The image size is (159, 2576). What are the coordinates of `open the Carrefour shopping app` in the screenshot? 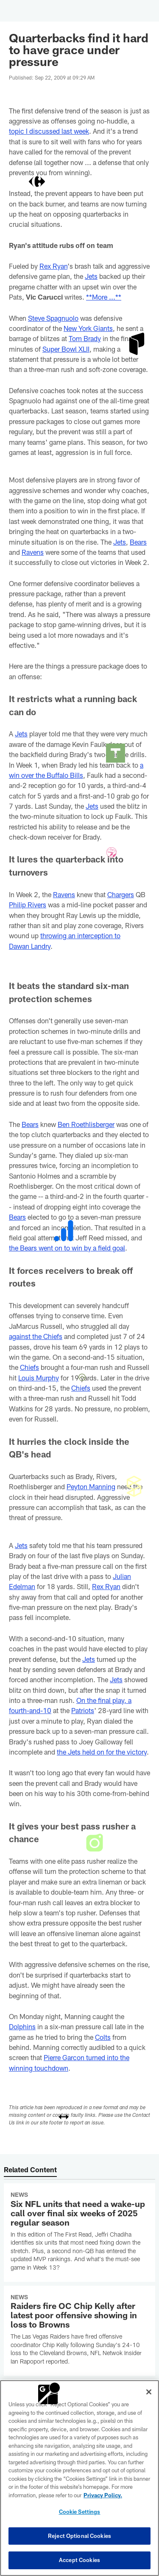 It's located at (37, 182).